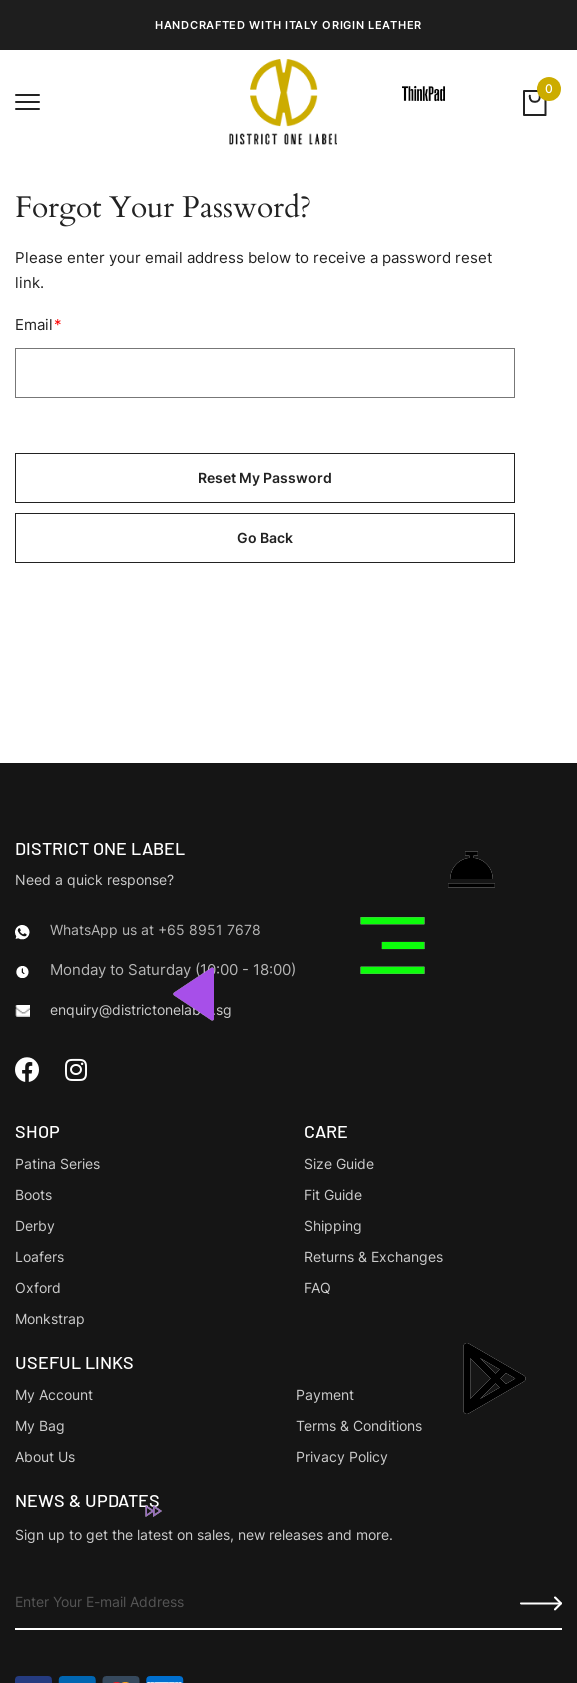 The image size is (577, 1683). What do you see at coordinates (200, 994) in the screenshot?
I see `play media in reverse` at bounding box center [200, 994].